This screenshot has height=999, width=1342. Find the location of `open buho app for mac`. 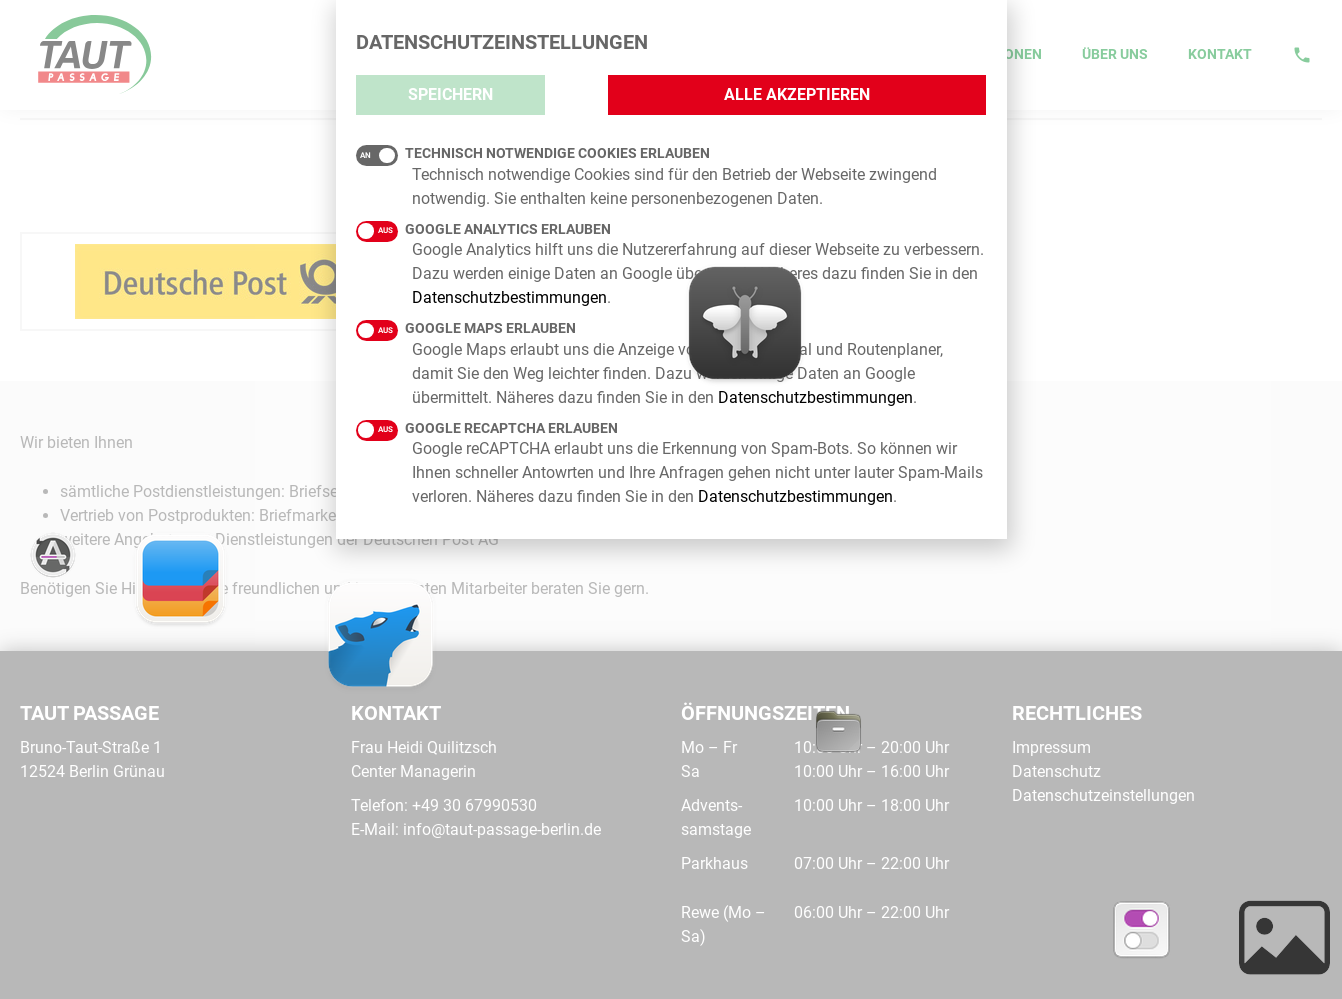

open buho app for mac is located at coordinates (180, 578).